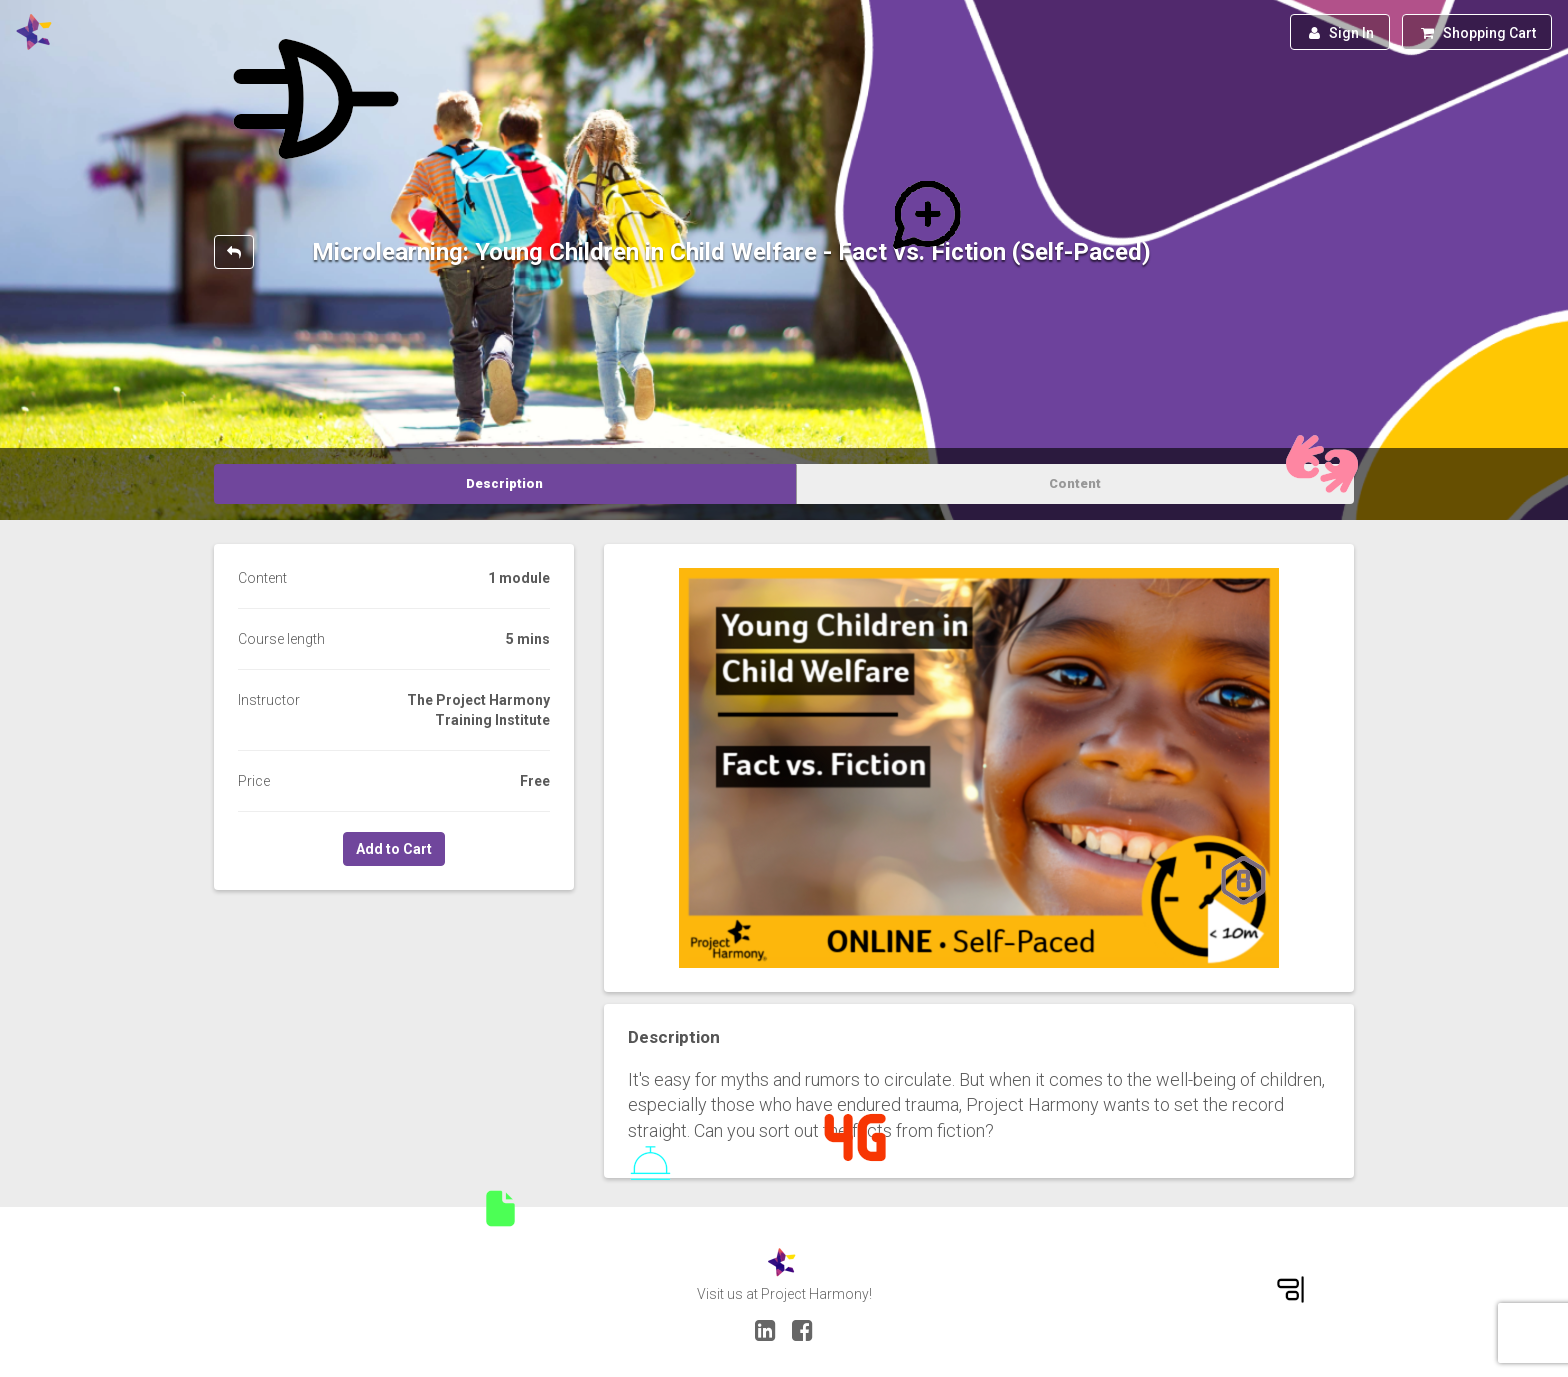 The image size is (1568, 1377). What do you see at coordinates (1243, 880) in the screenshot?
I see `indicates step 8 in a multi-step process` at bounding box center [1243, 880].